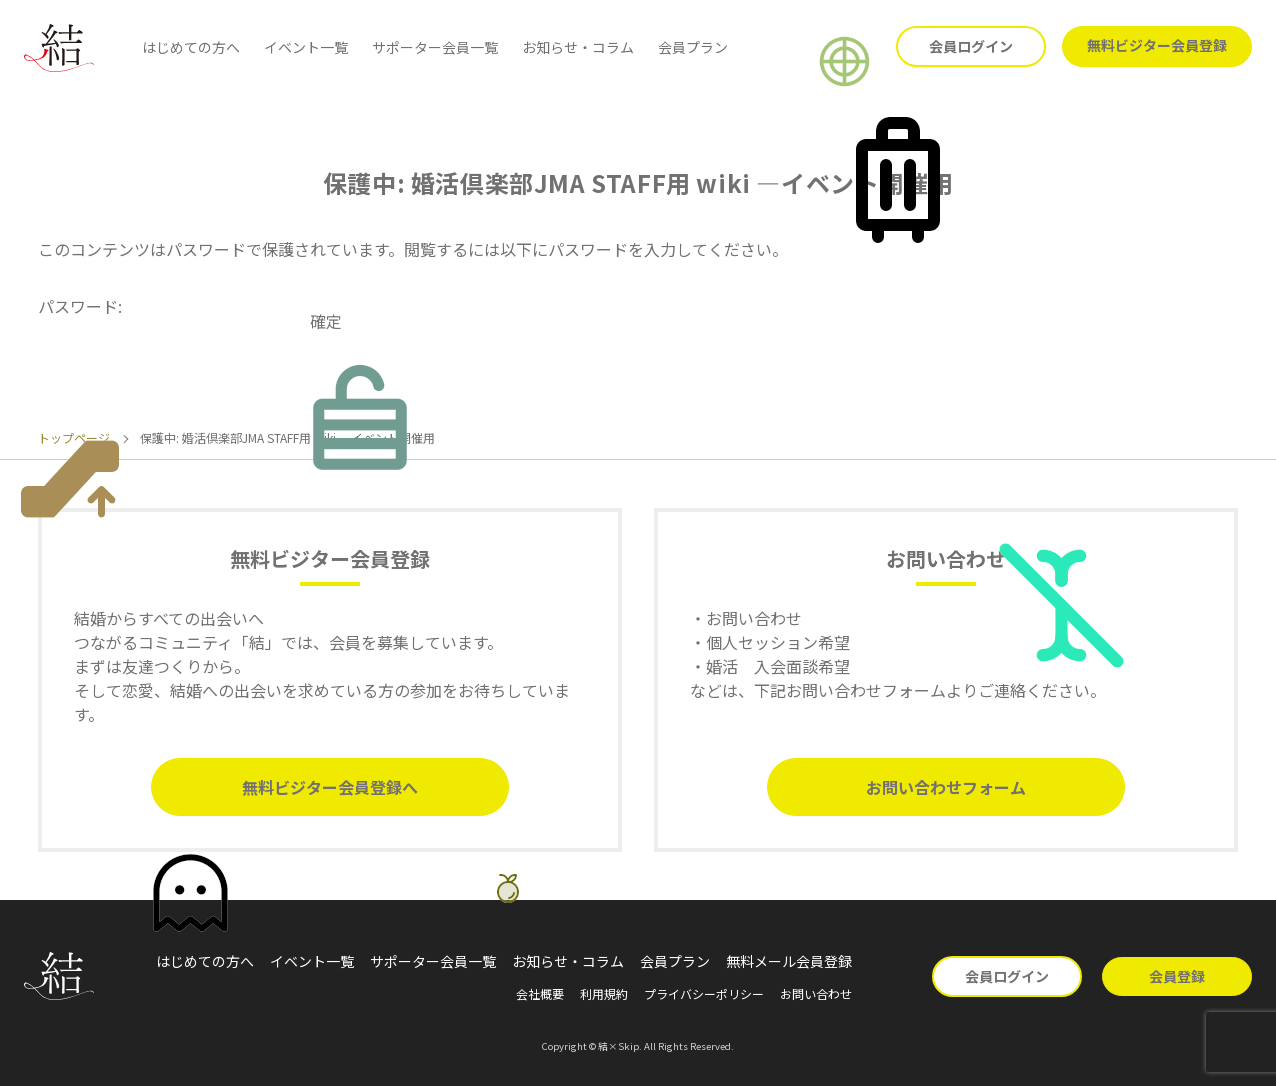 Image resolution: width=1276 pixels, height=1086 pixels. I want to click on unlocked or unsecured state, so click(360, 423).